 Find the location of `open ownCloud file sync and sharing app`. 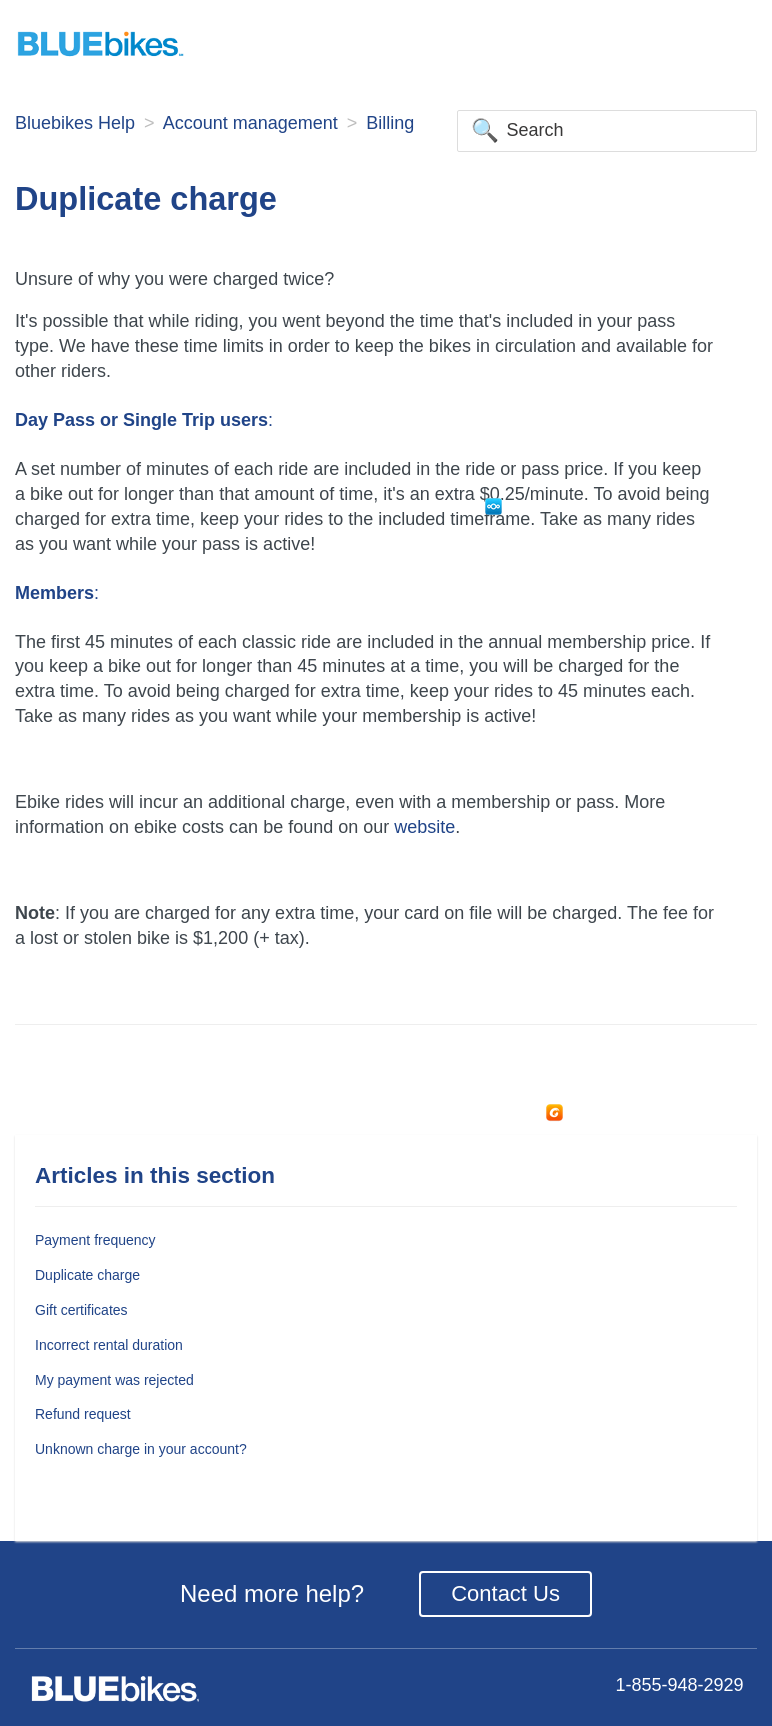

open ownCloud file sync and sharing app is located at coordinates (493, 506).